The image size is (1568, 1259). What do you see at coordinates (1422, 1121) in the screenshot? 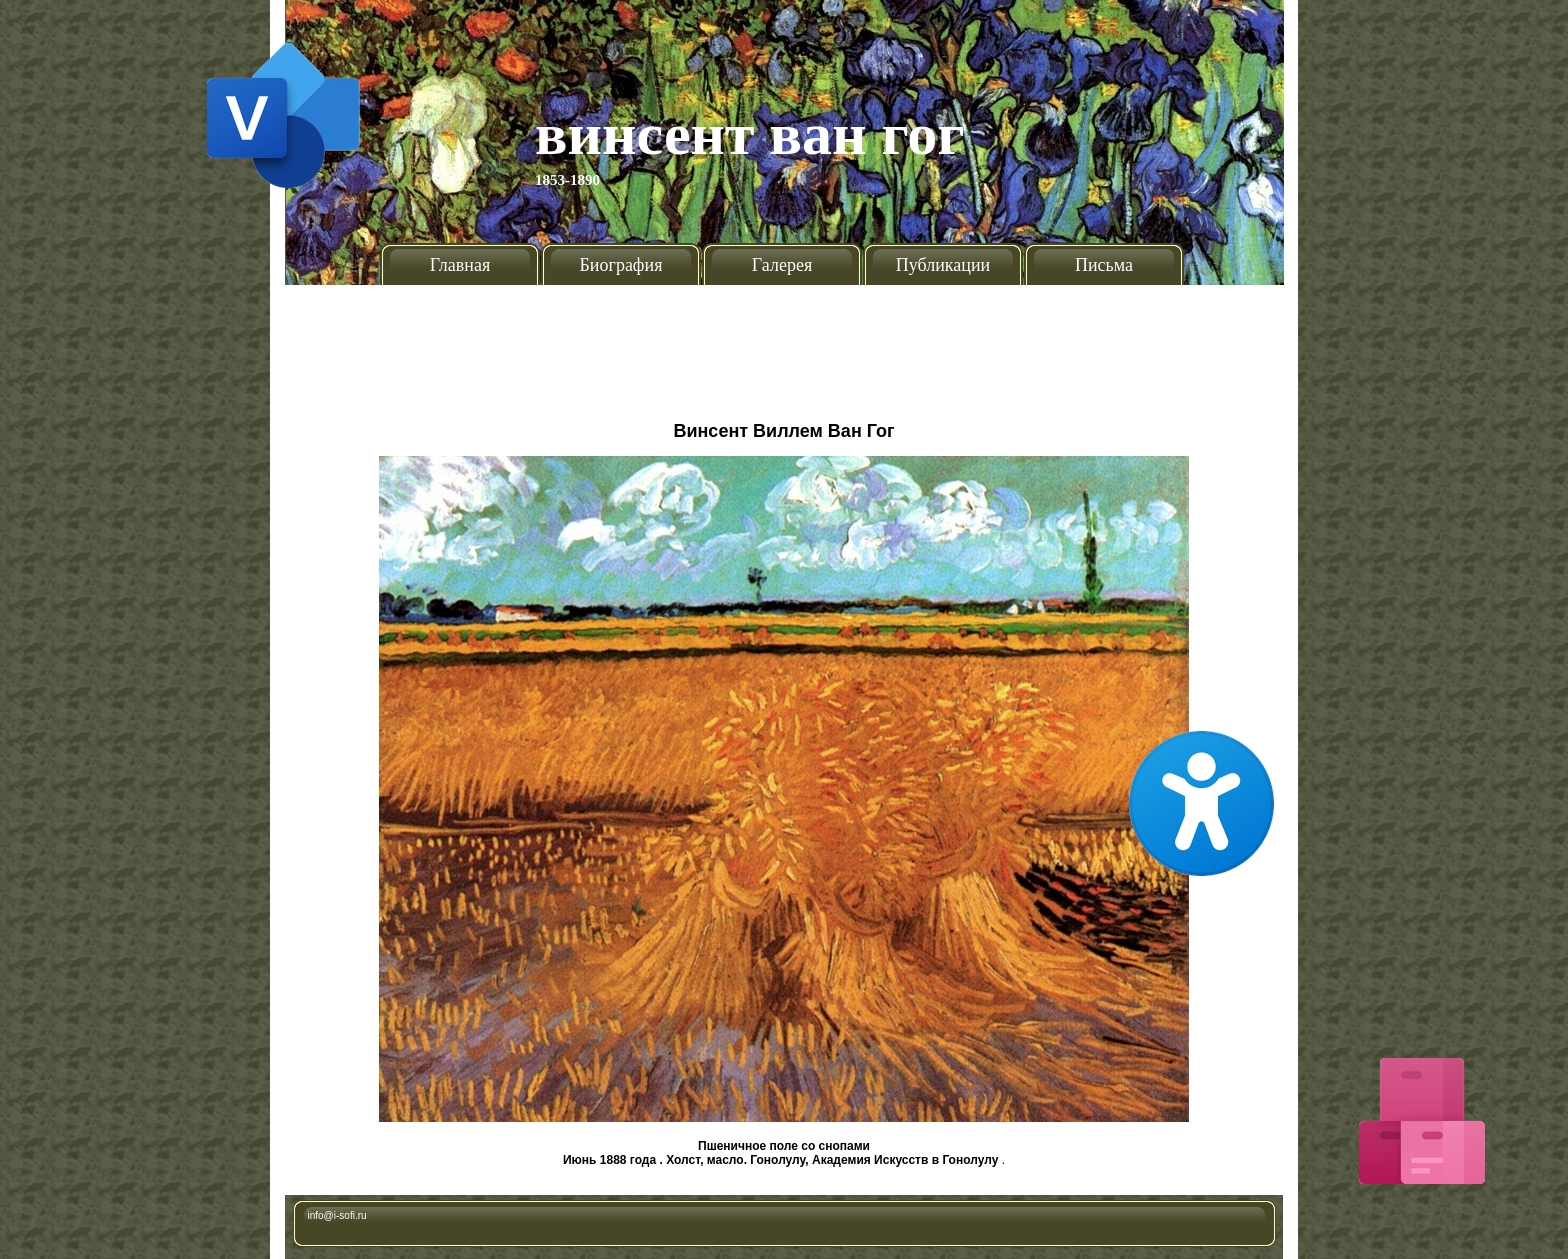
I see `open the artifacts app` at bounding box center [1422, 1121].